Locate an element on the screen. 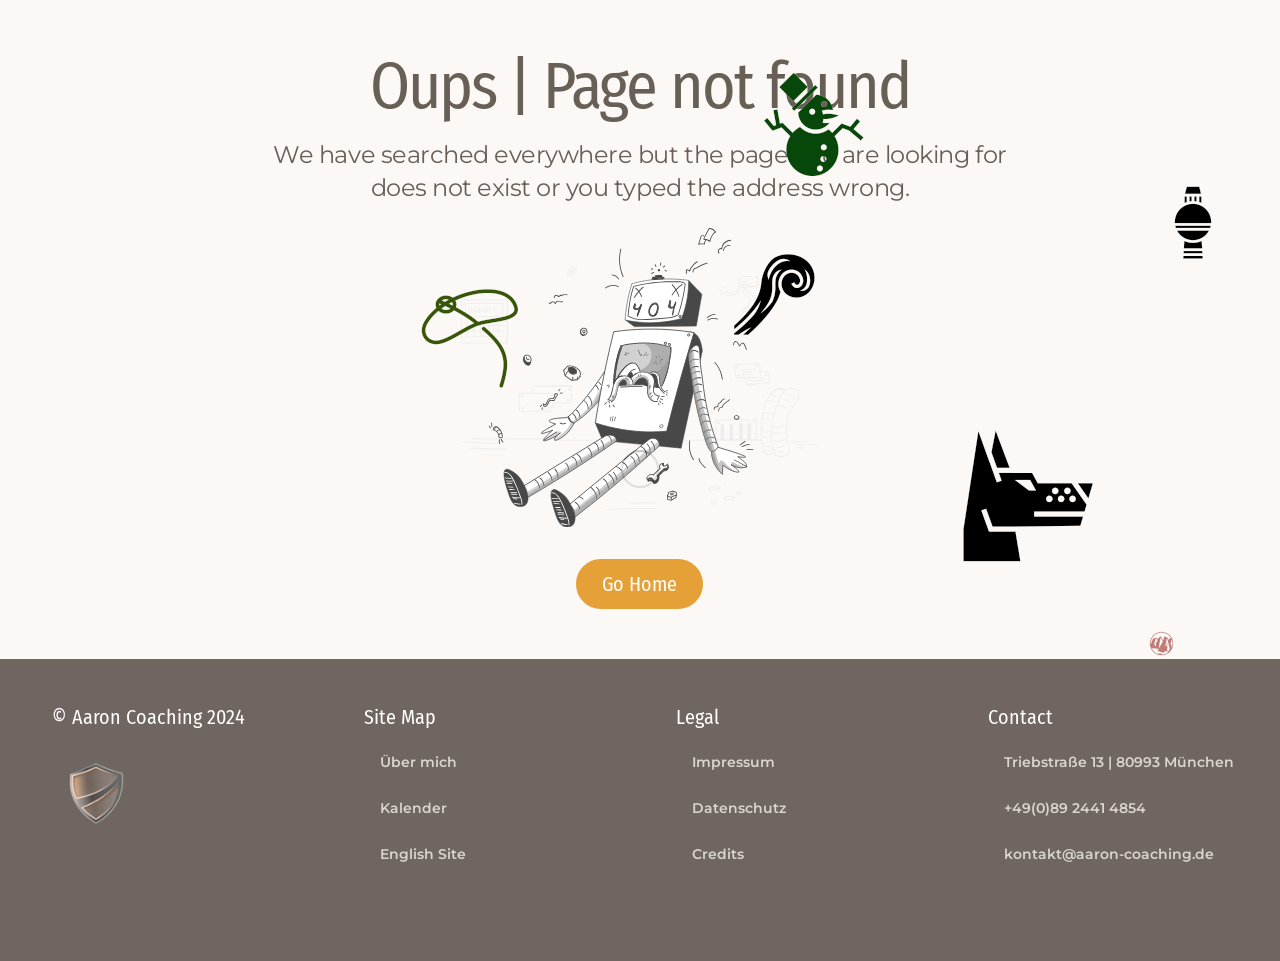  indicates arctic or cold climate game environment is located at coordinates (1161, 643).